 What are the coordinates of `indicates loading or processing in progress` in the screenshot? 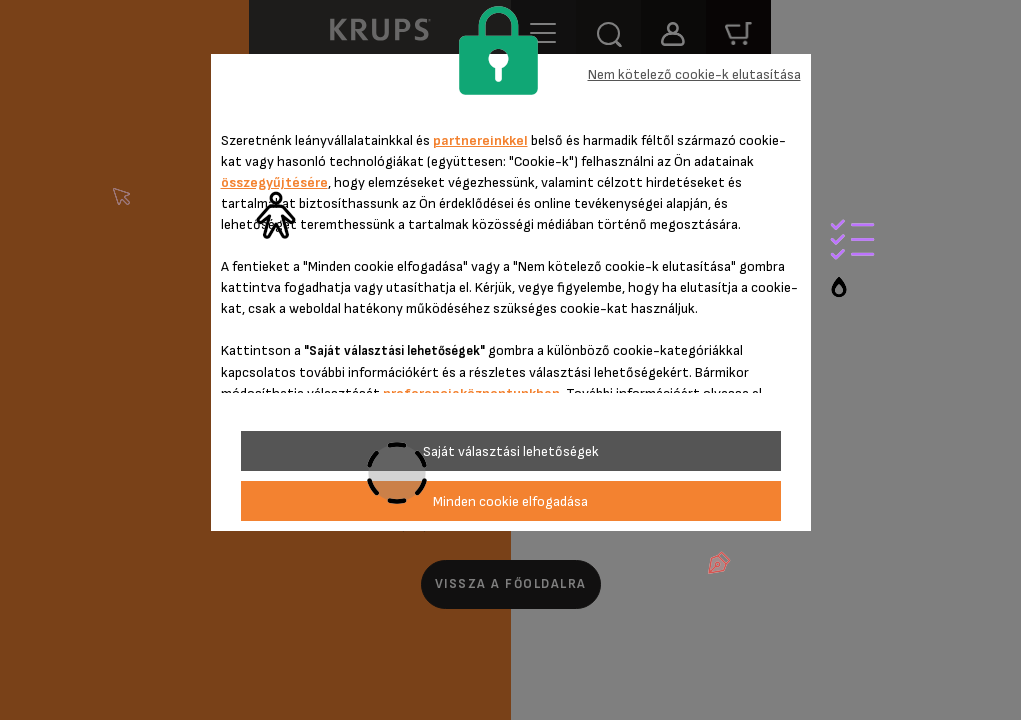 It's located at (397, 473).